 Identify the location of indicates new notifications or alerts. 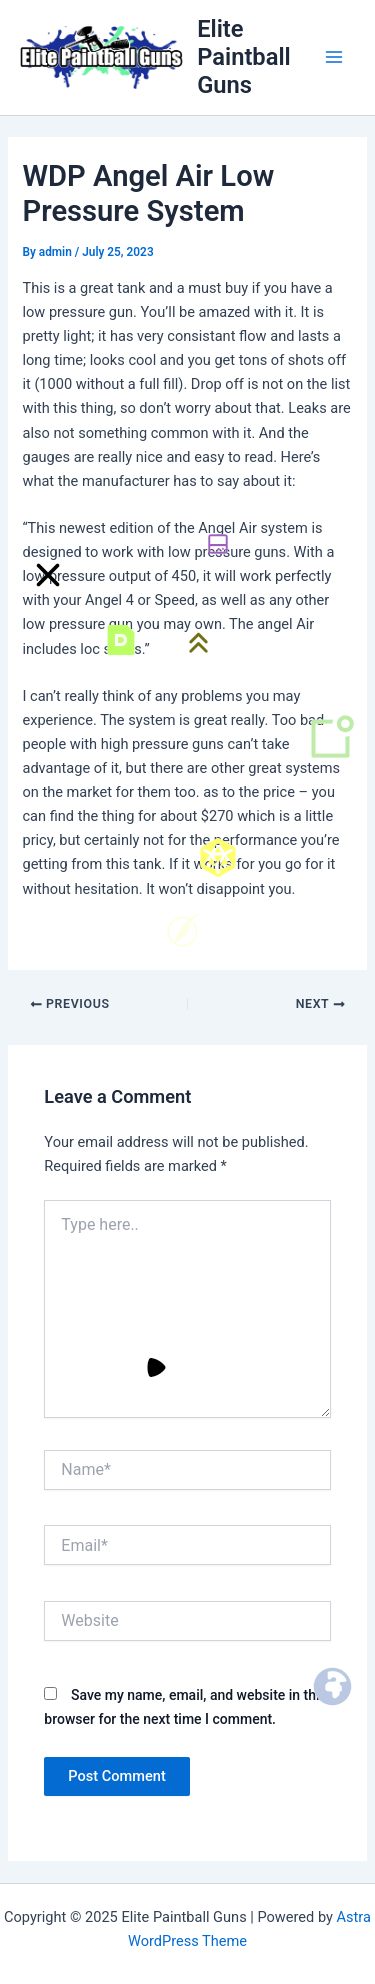
(330, 736).